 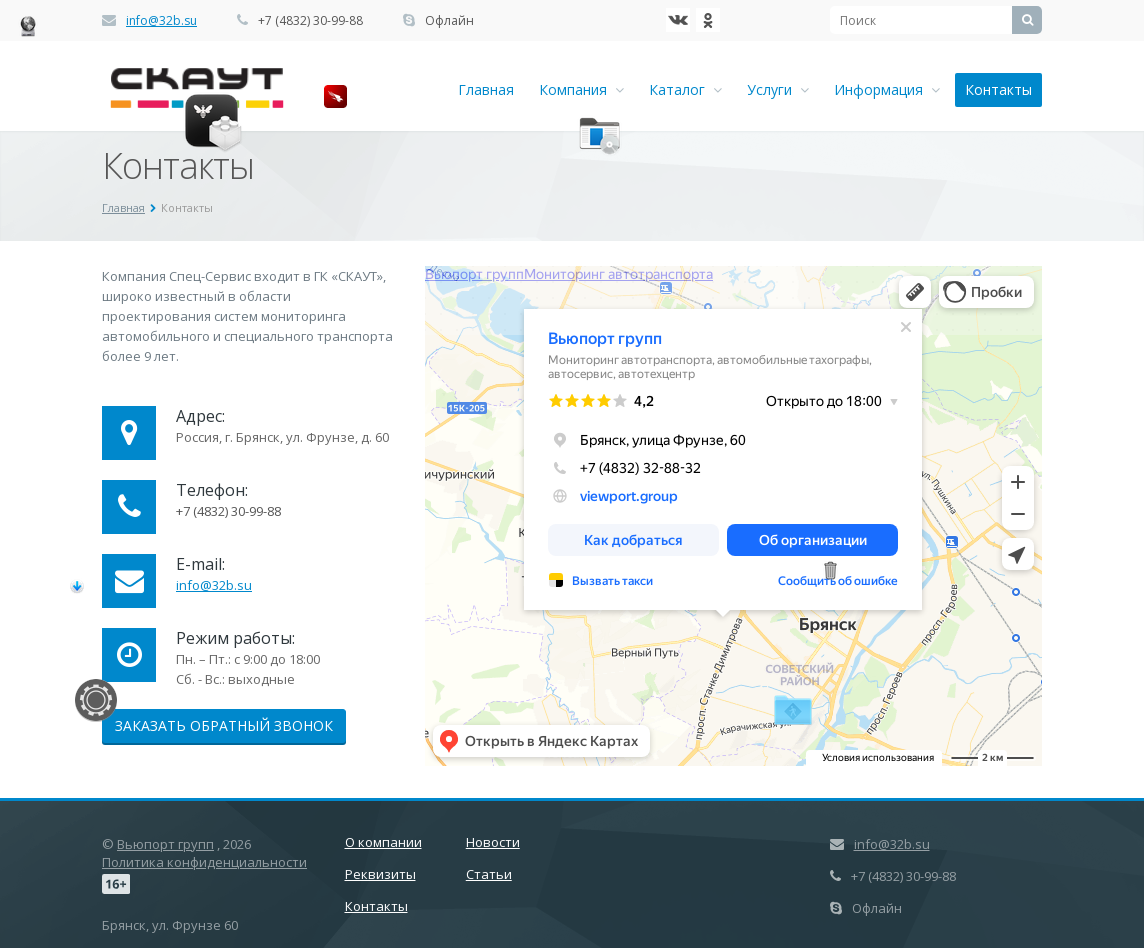 I want to click on open folder containing program executables, so click(x=599, y=134).